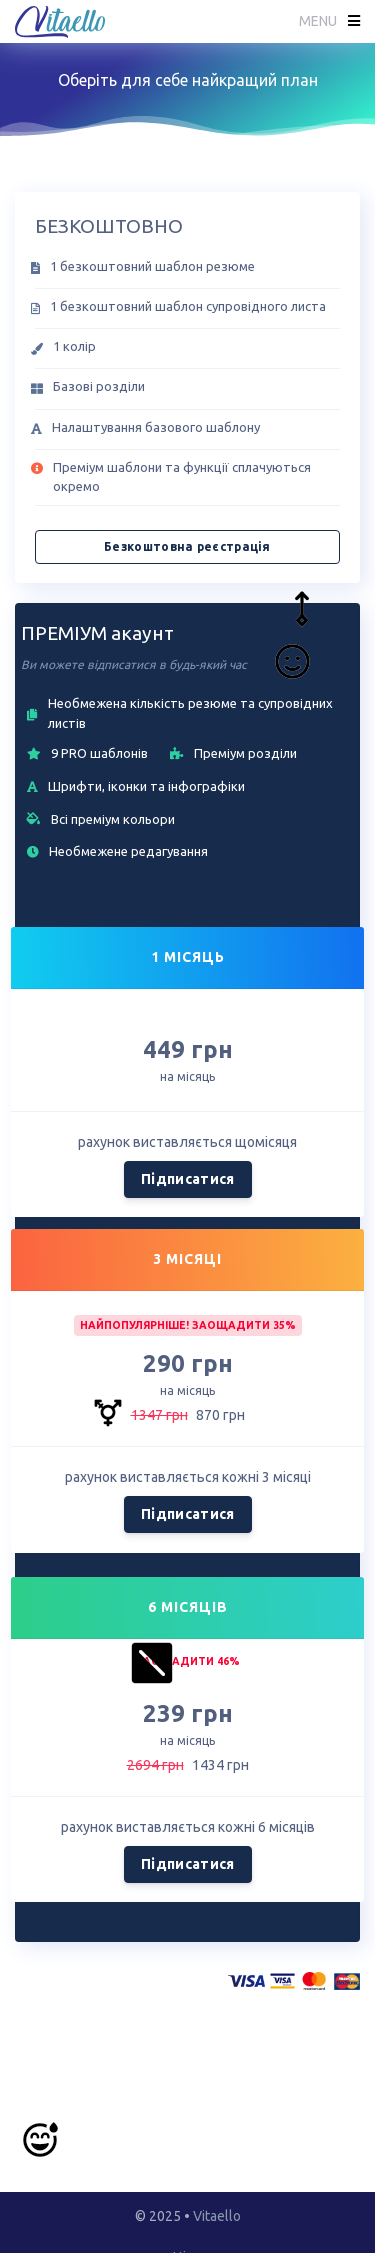 The width and height of the screenshot is (375, 2253). I want to click on placeholder for missing or unavailable image content, so click(152, 1663).